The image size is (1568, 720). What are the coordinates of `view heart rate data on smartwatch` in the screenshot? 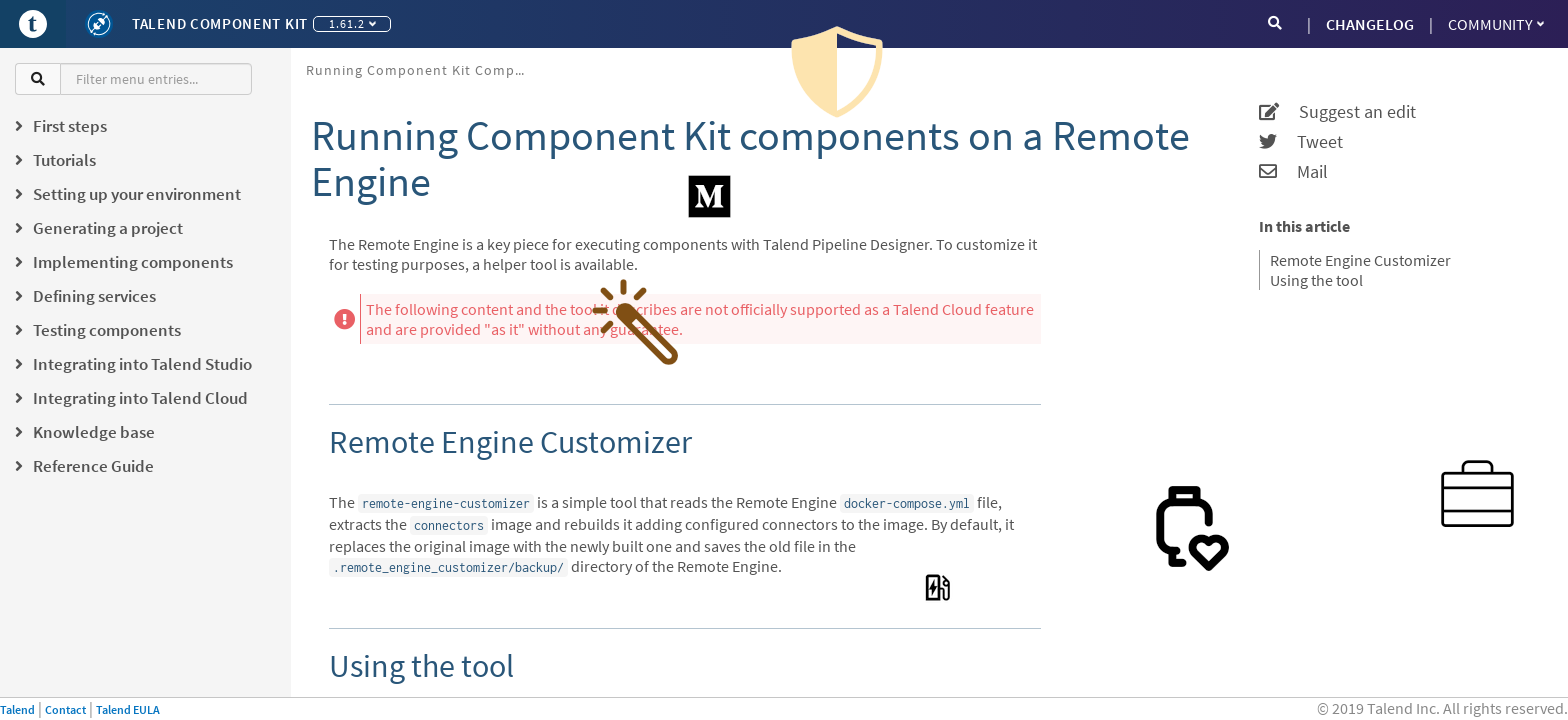 It's located at (1184, 526).